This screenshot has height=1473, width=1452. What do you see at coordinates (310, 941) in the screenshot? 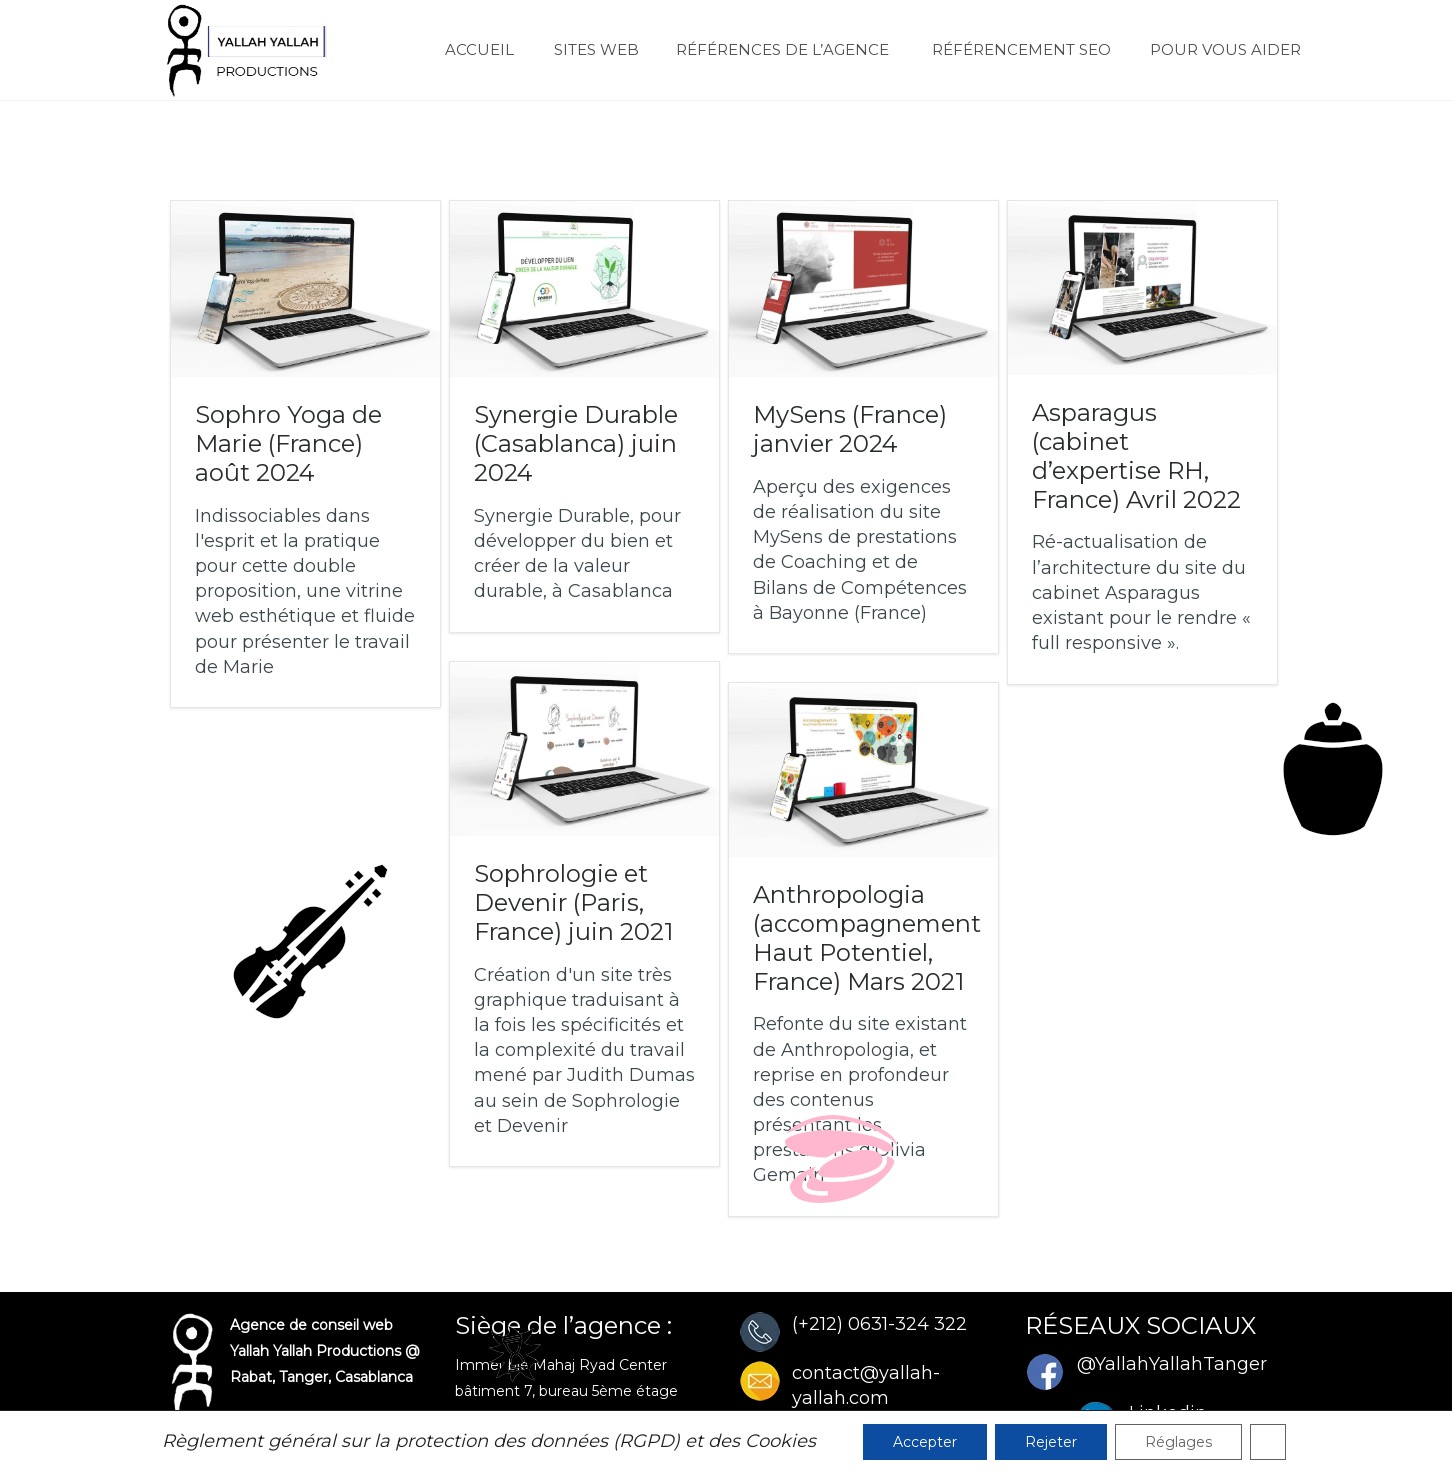
I see `access music or audio settings` at bounding box center [310, 941].